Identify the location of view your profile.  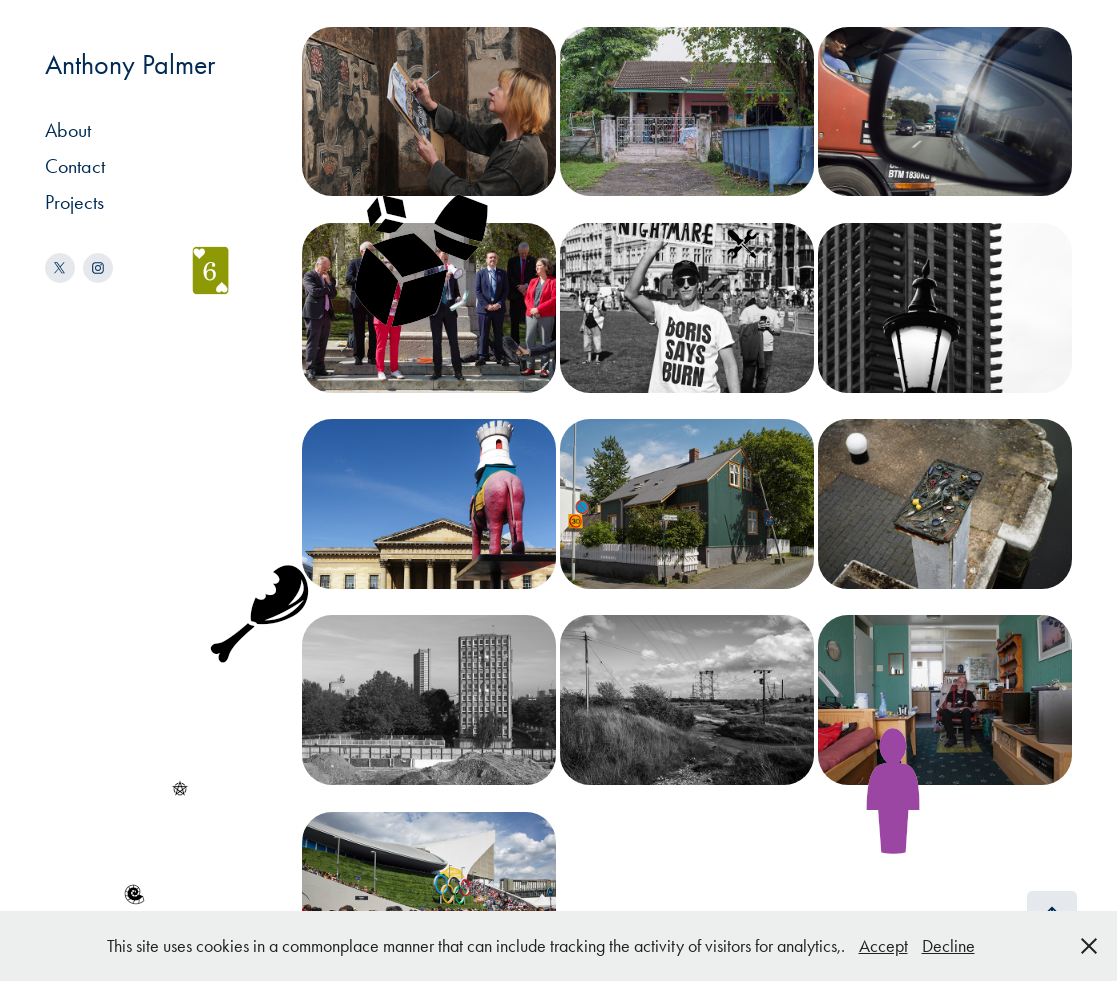
(893, 791).